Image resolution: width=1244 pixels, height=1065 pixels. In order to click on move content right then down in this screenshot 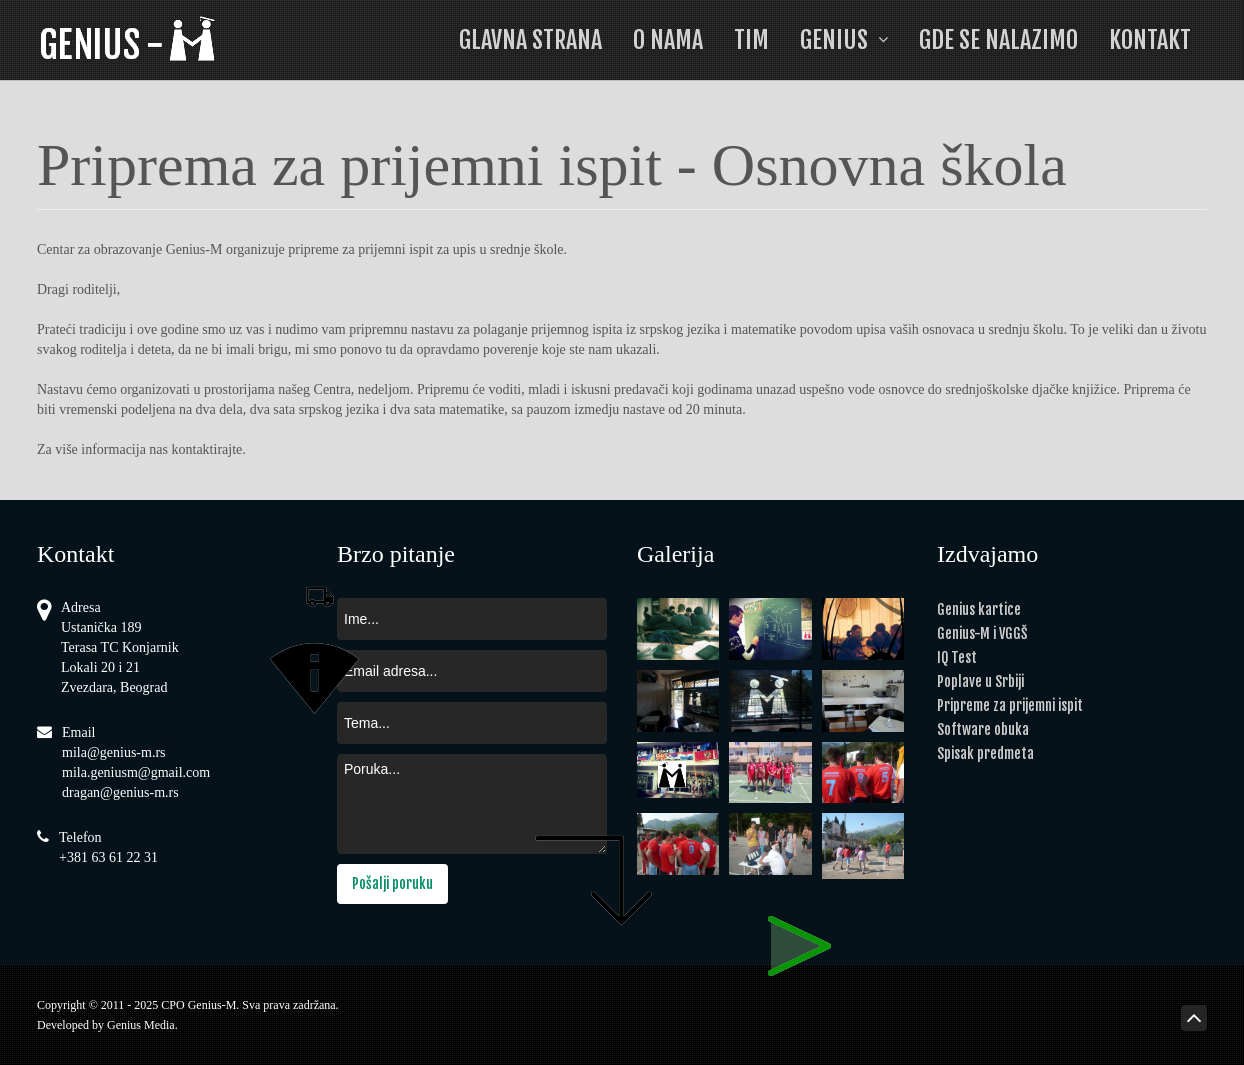, I will do `click(593, 875)`.